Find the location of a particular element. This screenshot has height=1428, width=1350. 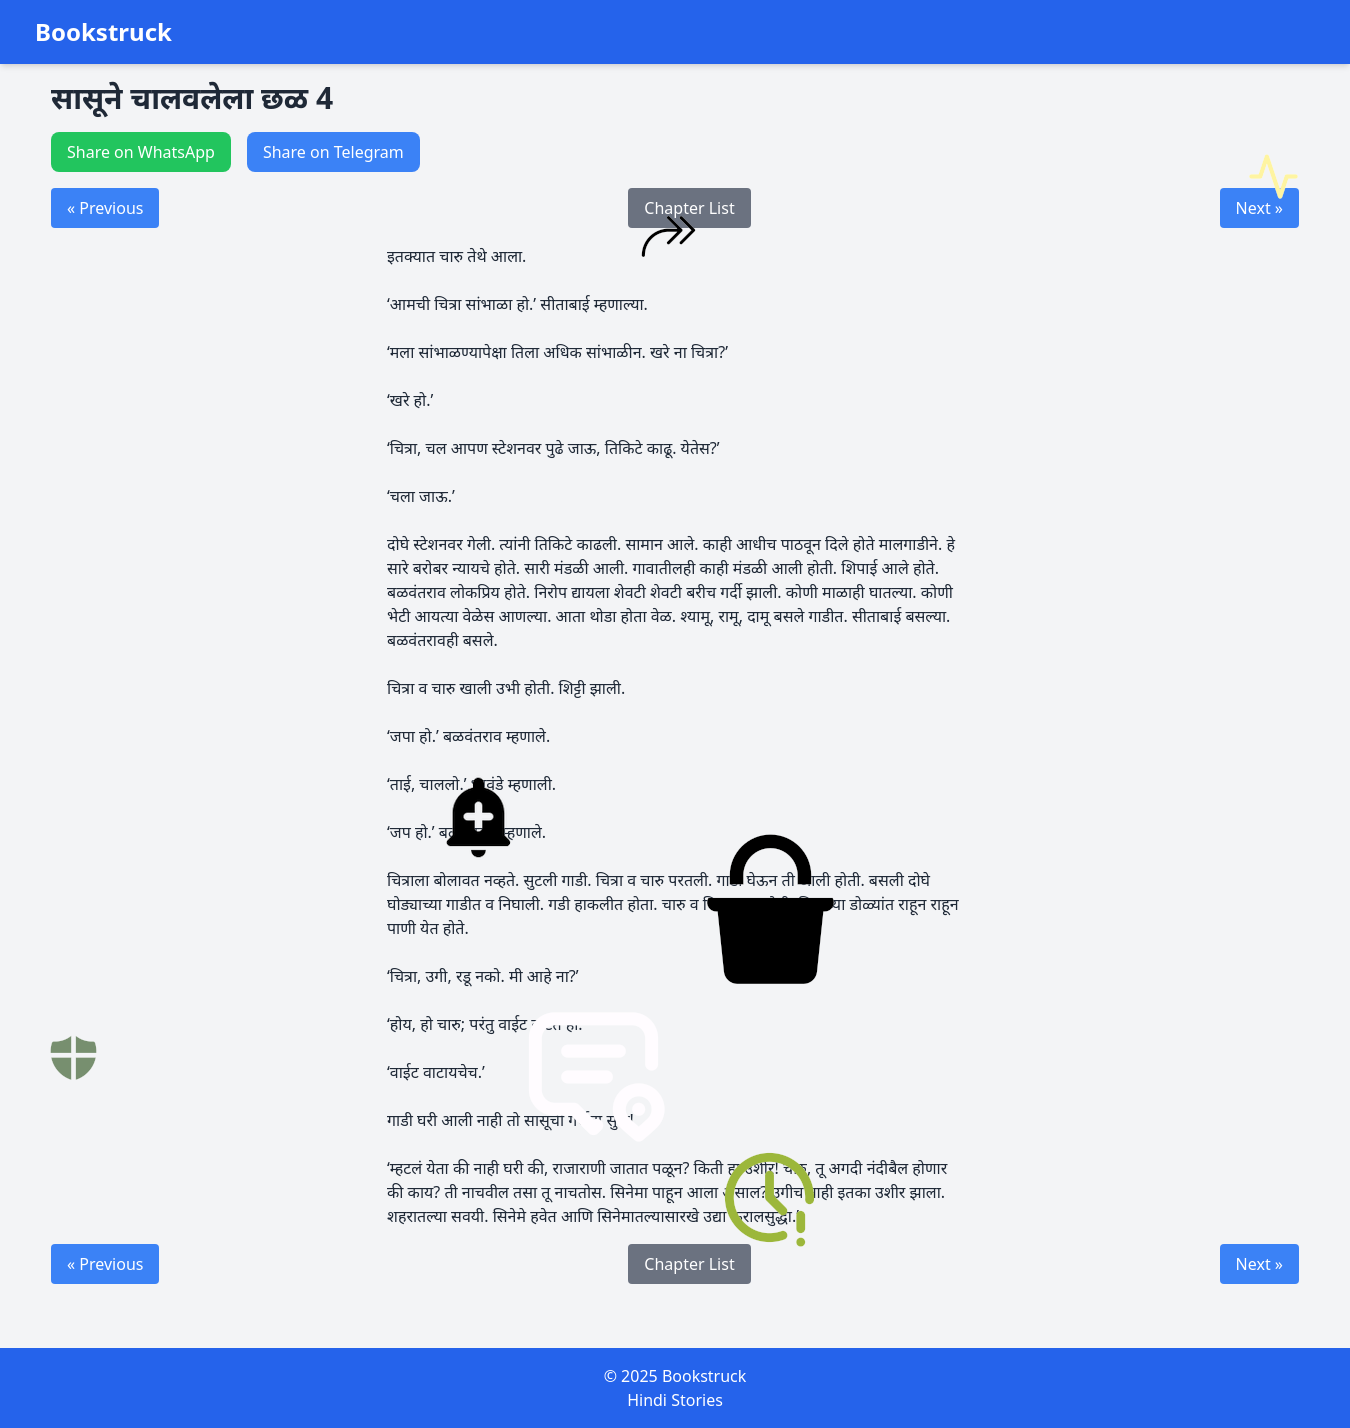

access storage or container tools is located at coordinates (770, 911).